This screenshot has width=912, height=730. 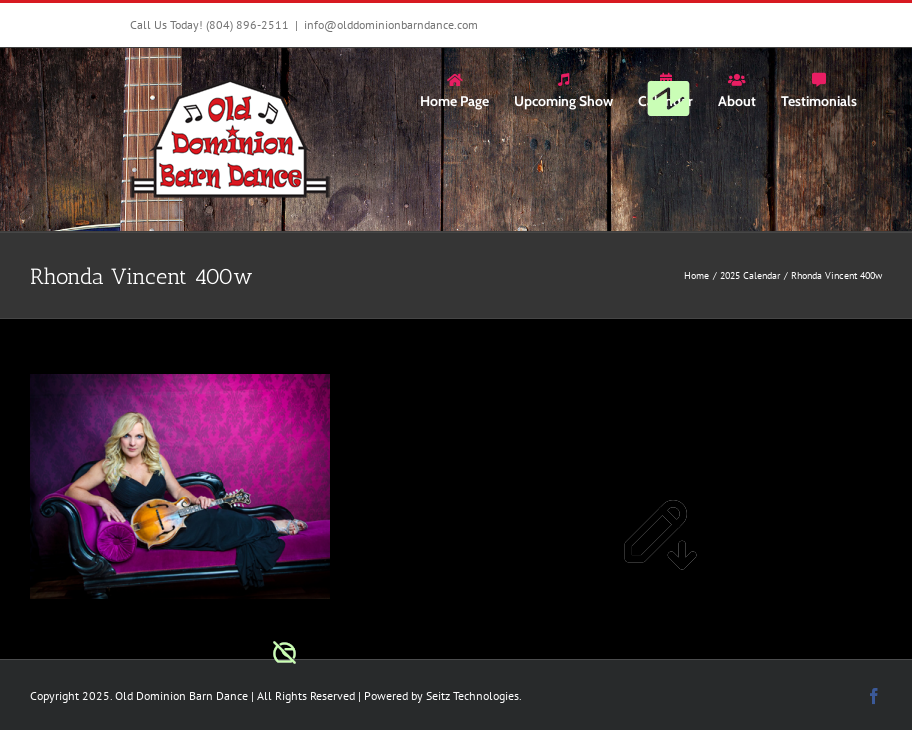 What do you see at coordinates (668, 98) in the screenshot?
I see `select sawtooth waveform in audio synthesizer` at bounding box center [668, 98].